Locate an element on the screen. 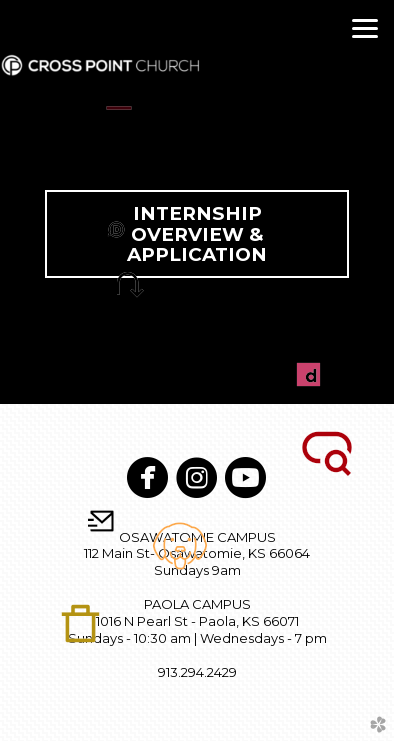  go back to the previous screen or step is located at coordinates (129, 284).